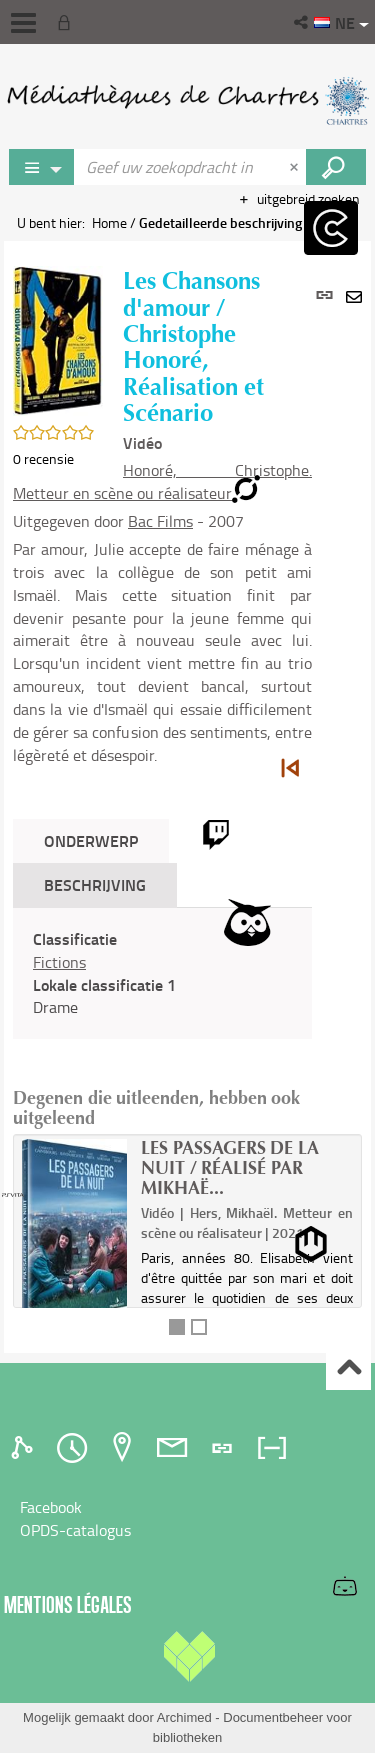  Describe the element at coordinates (13, 1195) in the screenshot. I see `PlayStation Vita brand logo` at that location.